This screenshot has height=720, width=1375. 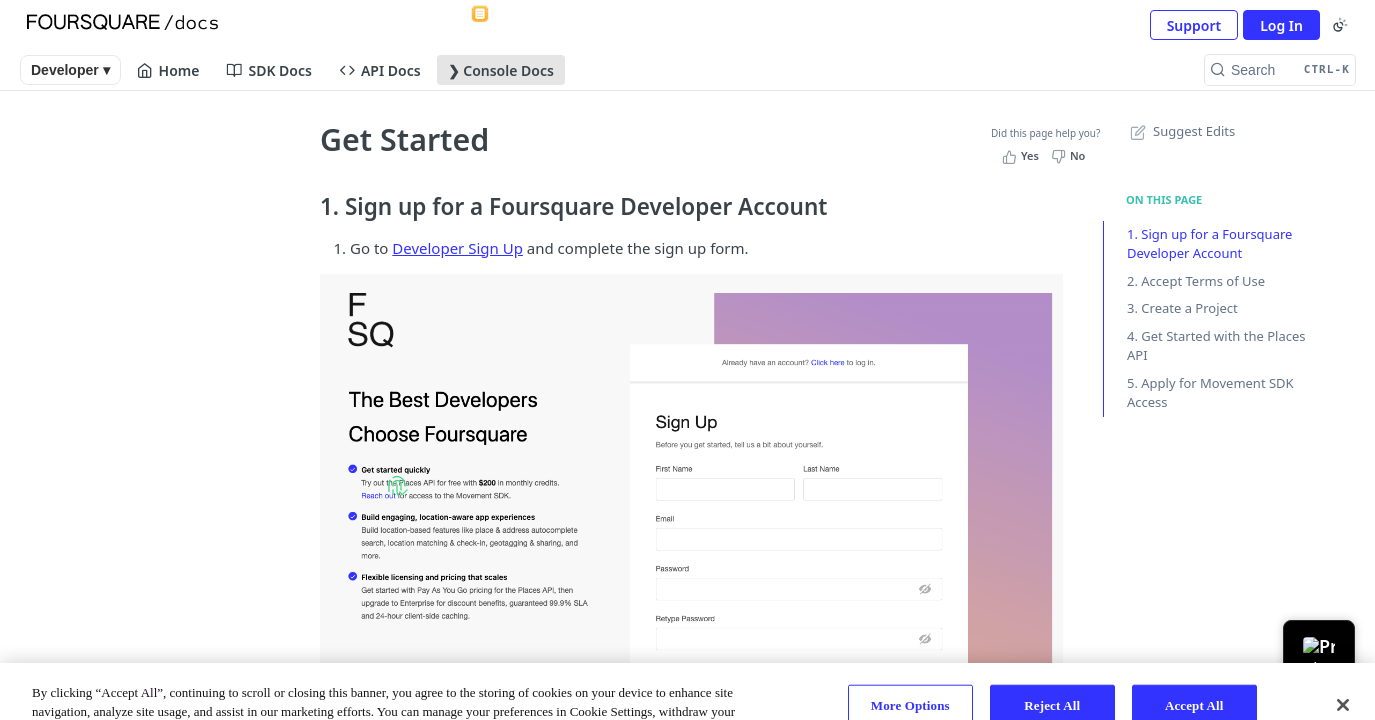 What do you see at coordinates (480, 14) in the screenshot?
I see `access desklet preferences and settings` at bounding box center [480, 14].